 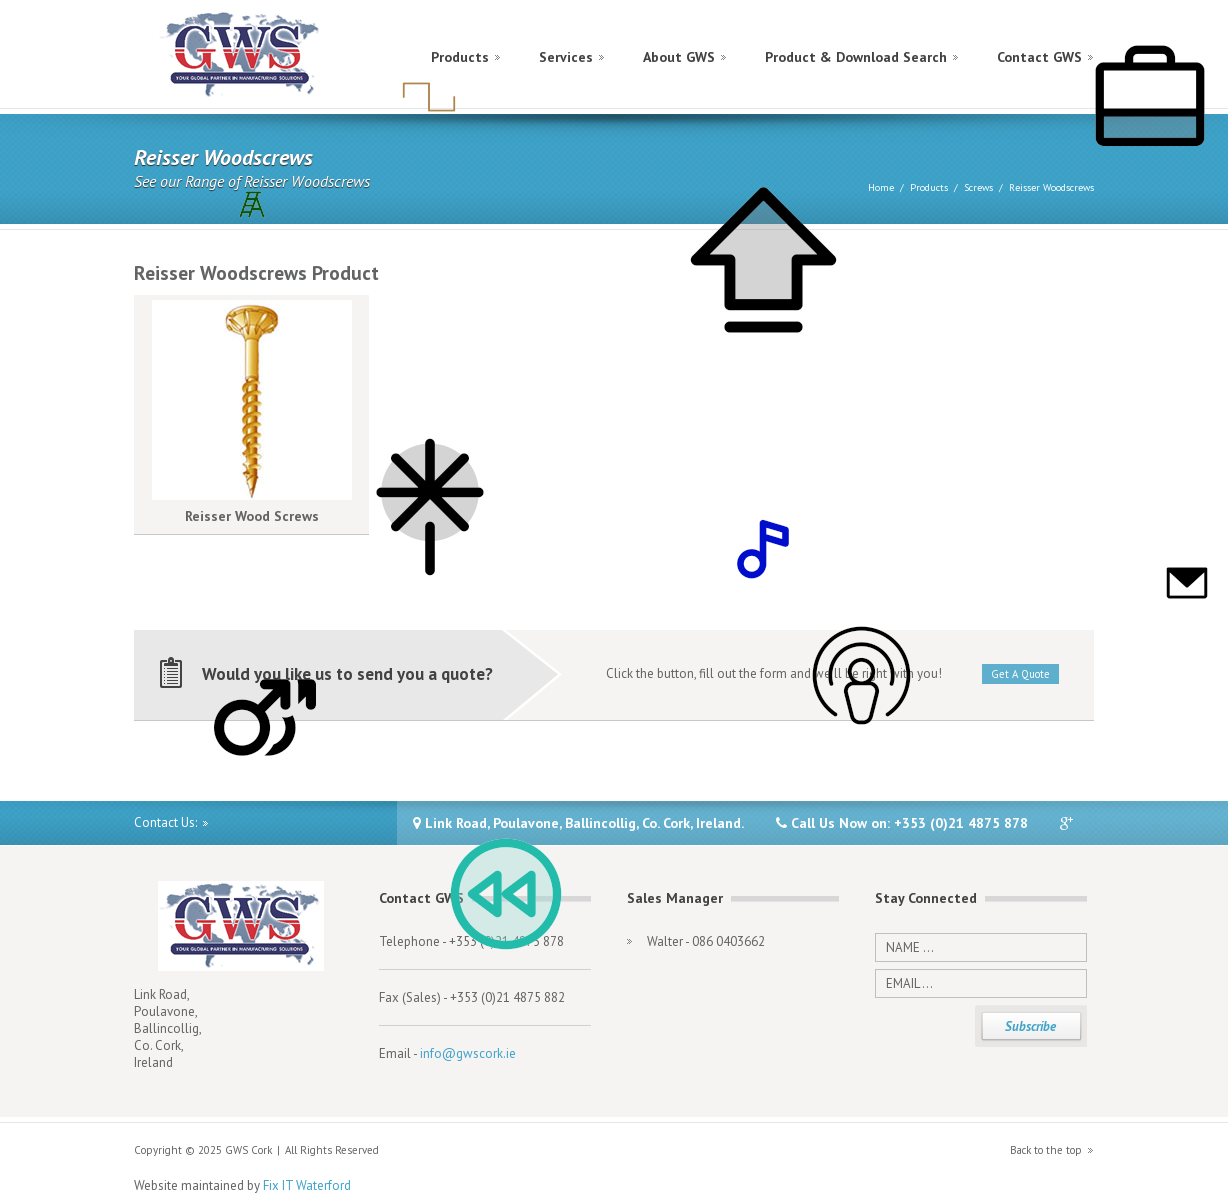 What do you see at coordinates (506, 894) in the screenshot?
I see `rewind or skip backward in media playback` at bounding box center [506, 894].